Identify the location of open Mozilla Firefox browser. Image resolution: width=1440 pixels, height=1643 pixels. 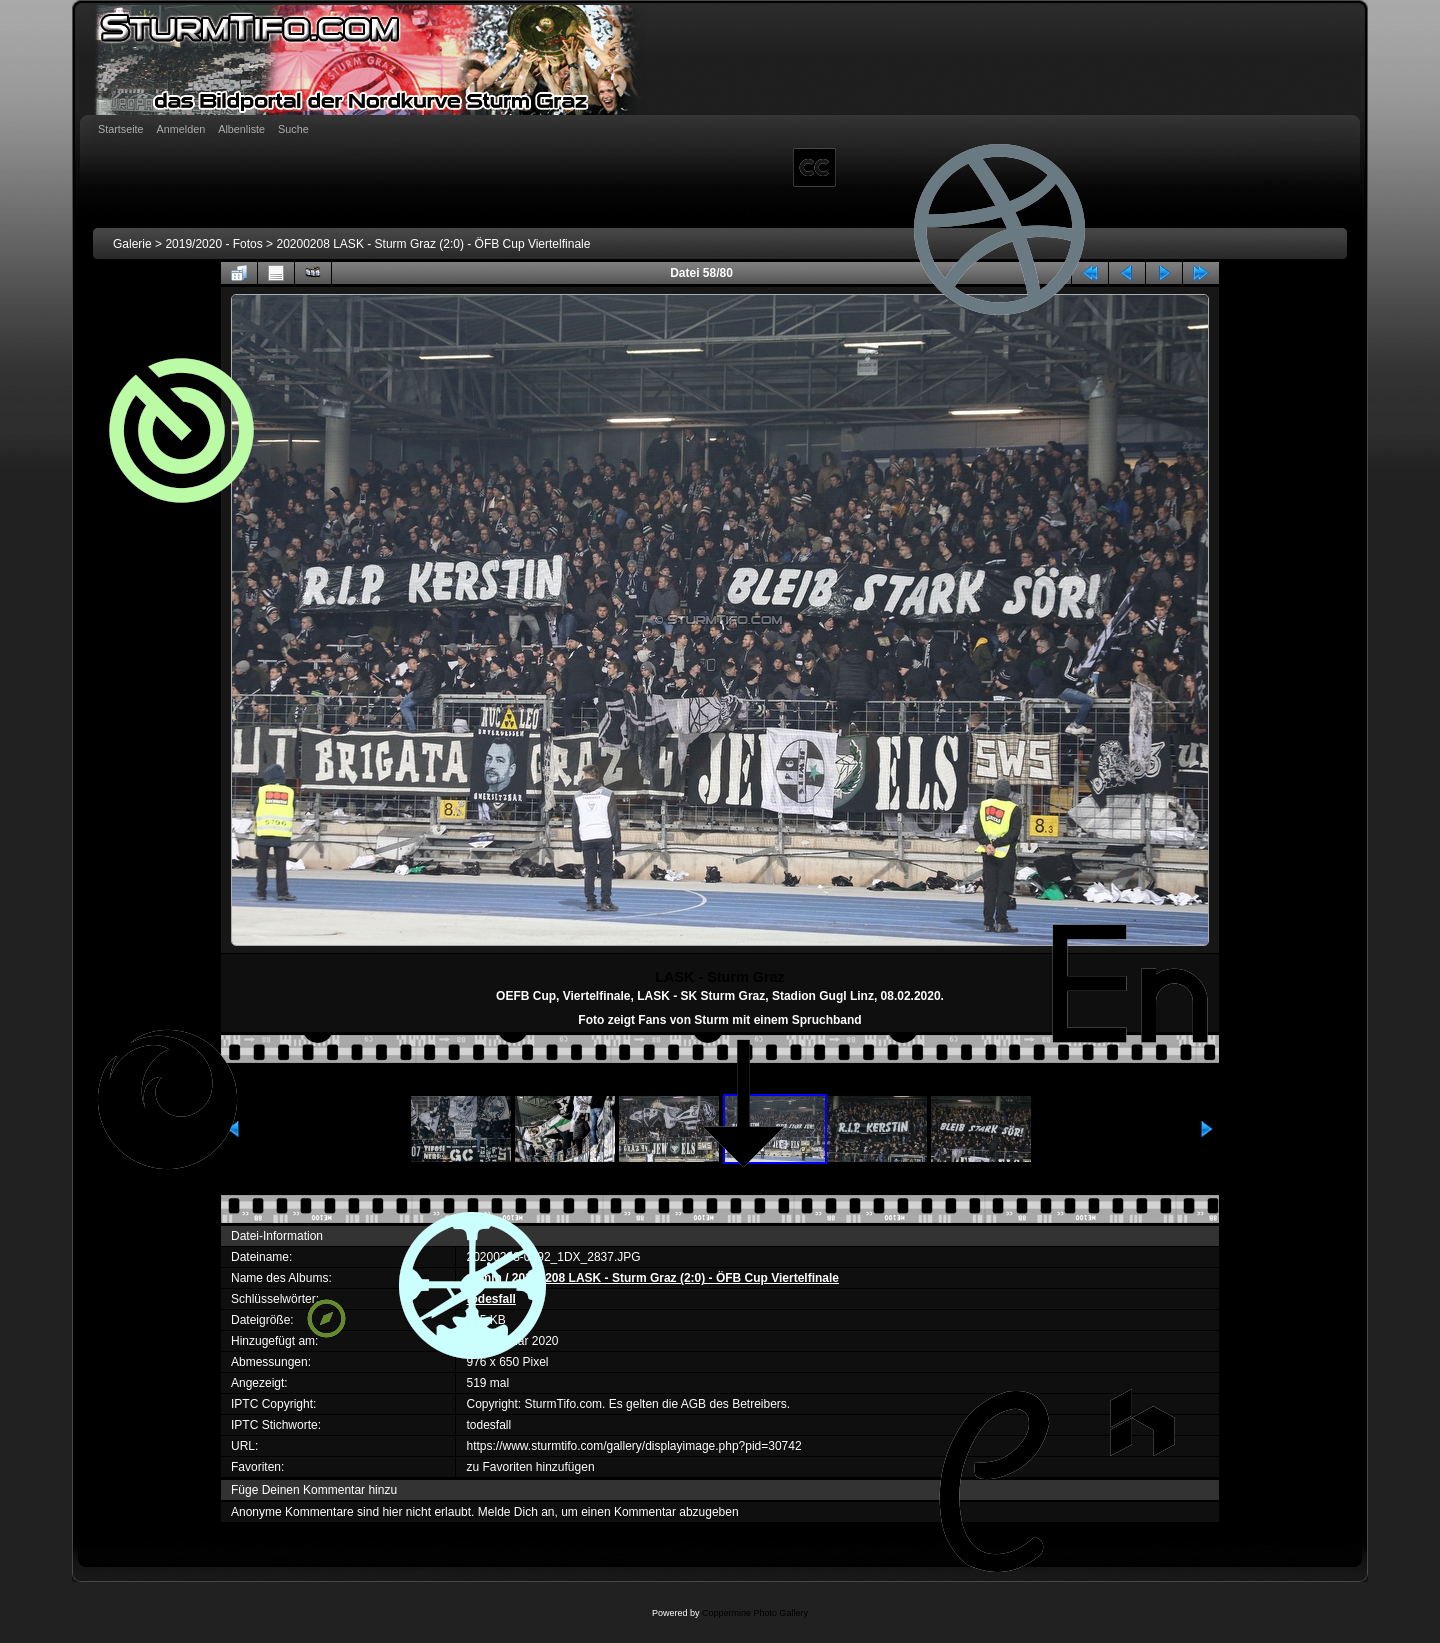
(167, 1099).